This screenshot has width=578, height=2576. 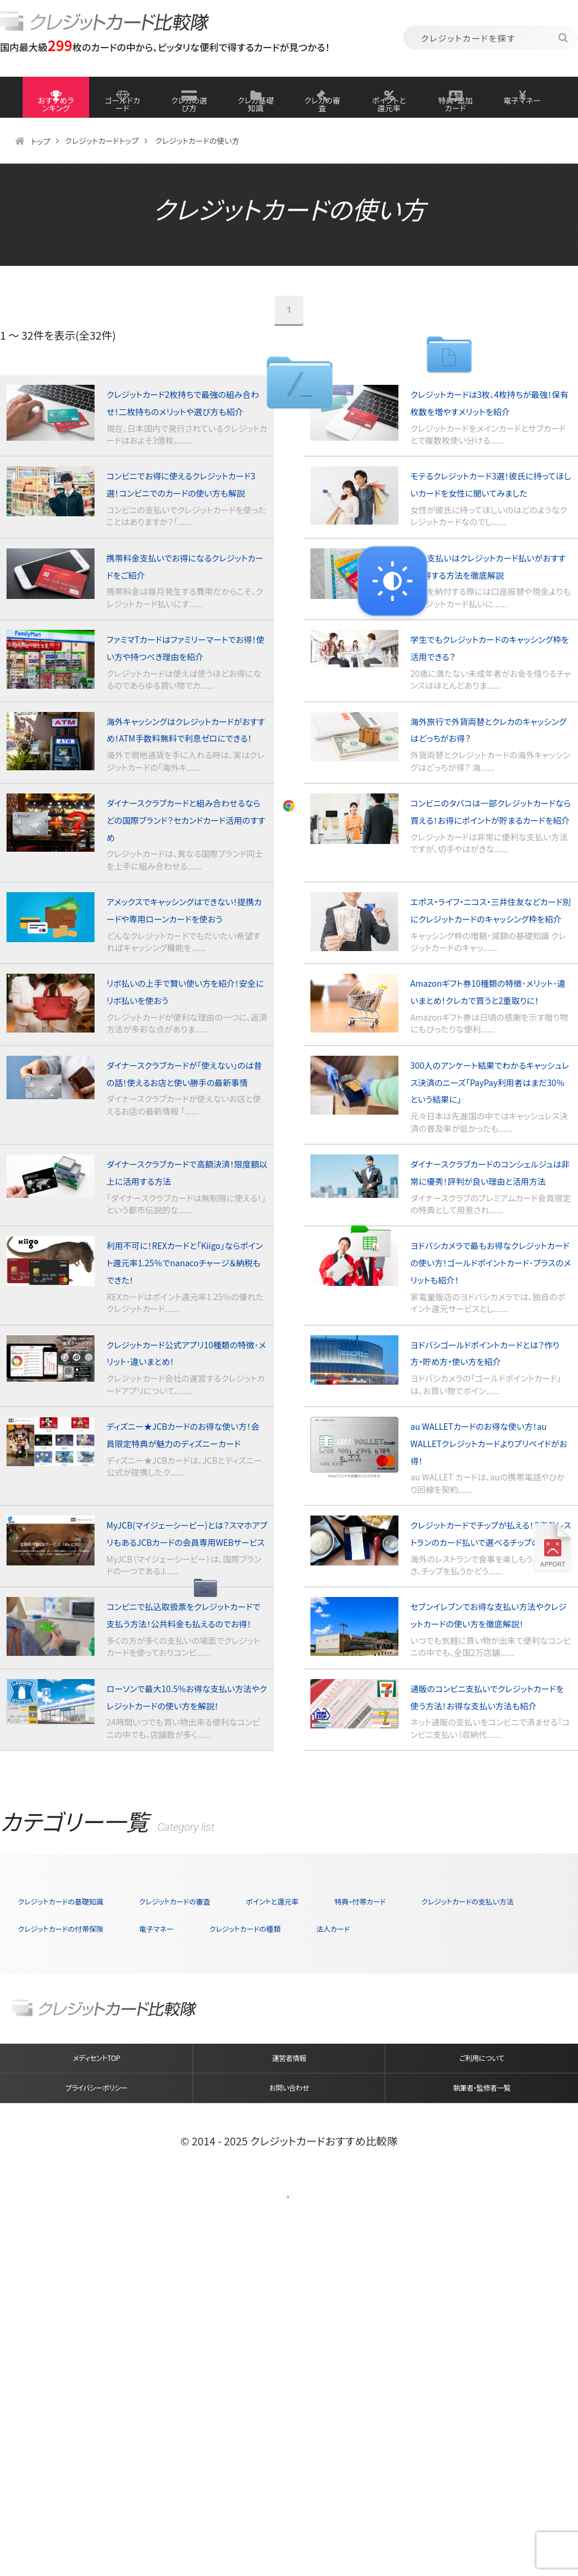 I want to click on adjust night shift or blue light settings, so click(x=392, y=582).